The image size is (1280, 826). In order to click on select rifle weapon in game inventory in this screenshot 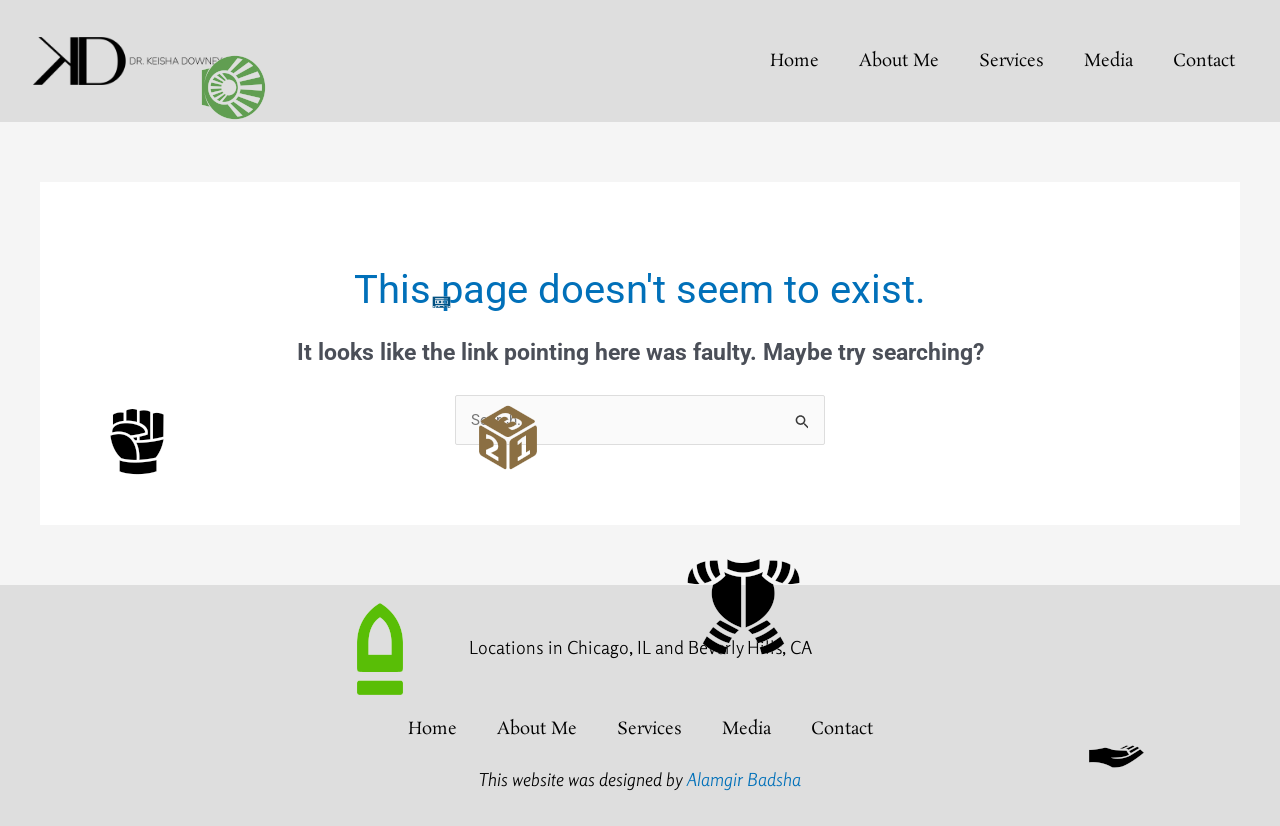, I will do `click(380, 649)`.